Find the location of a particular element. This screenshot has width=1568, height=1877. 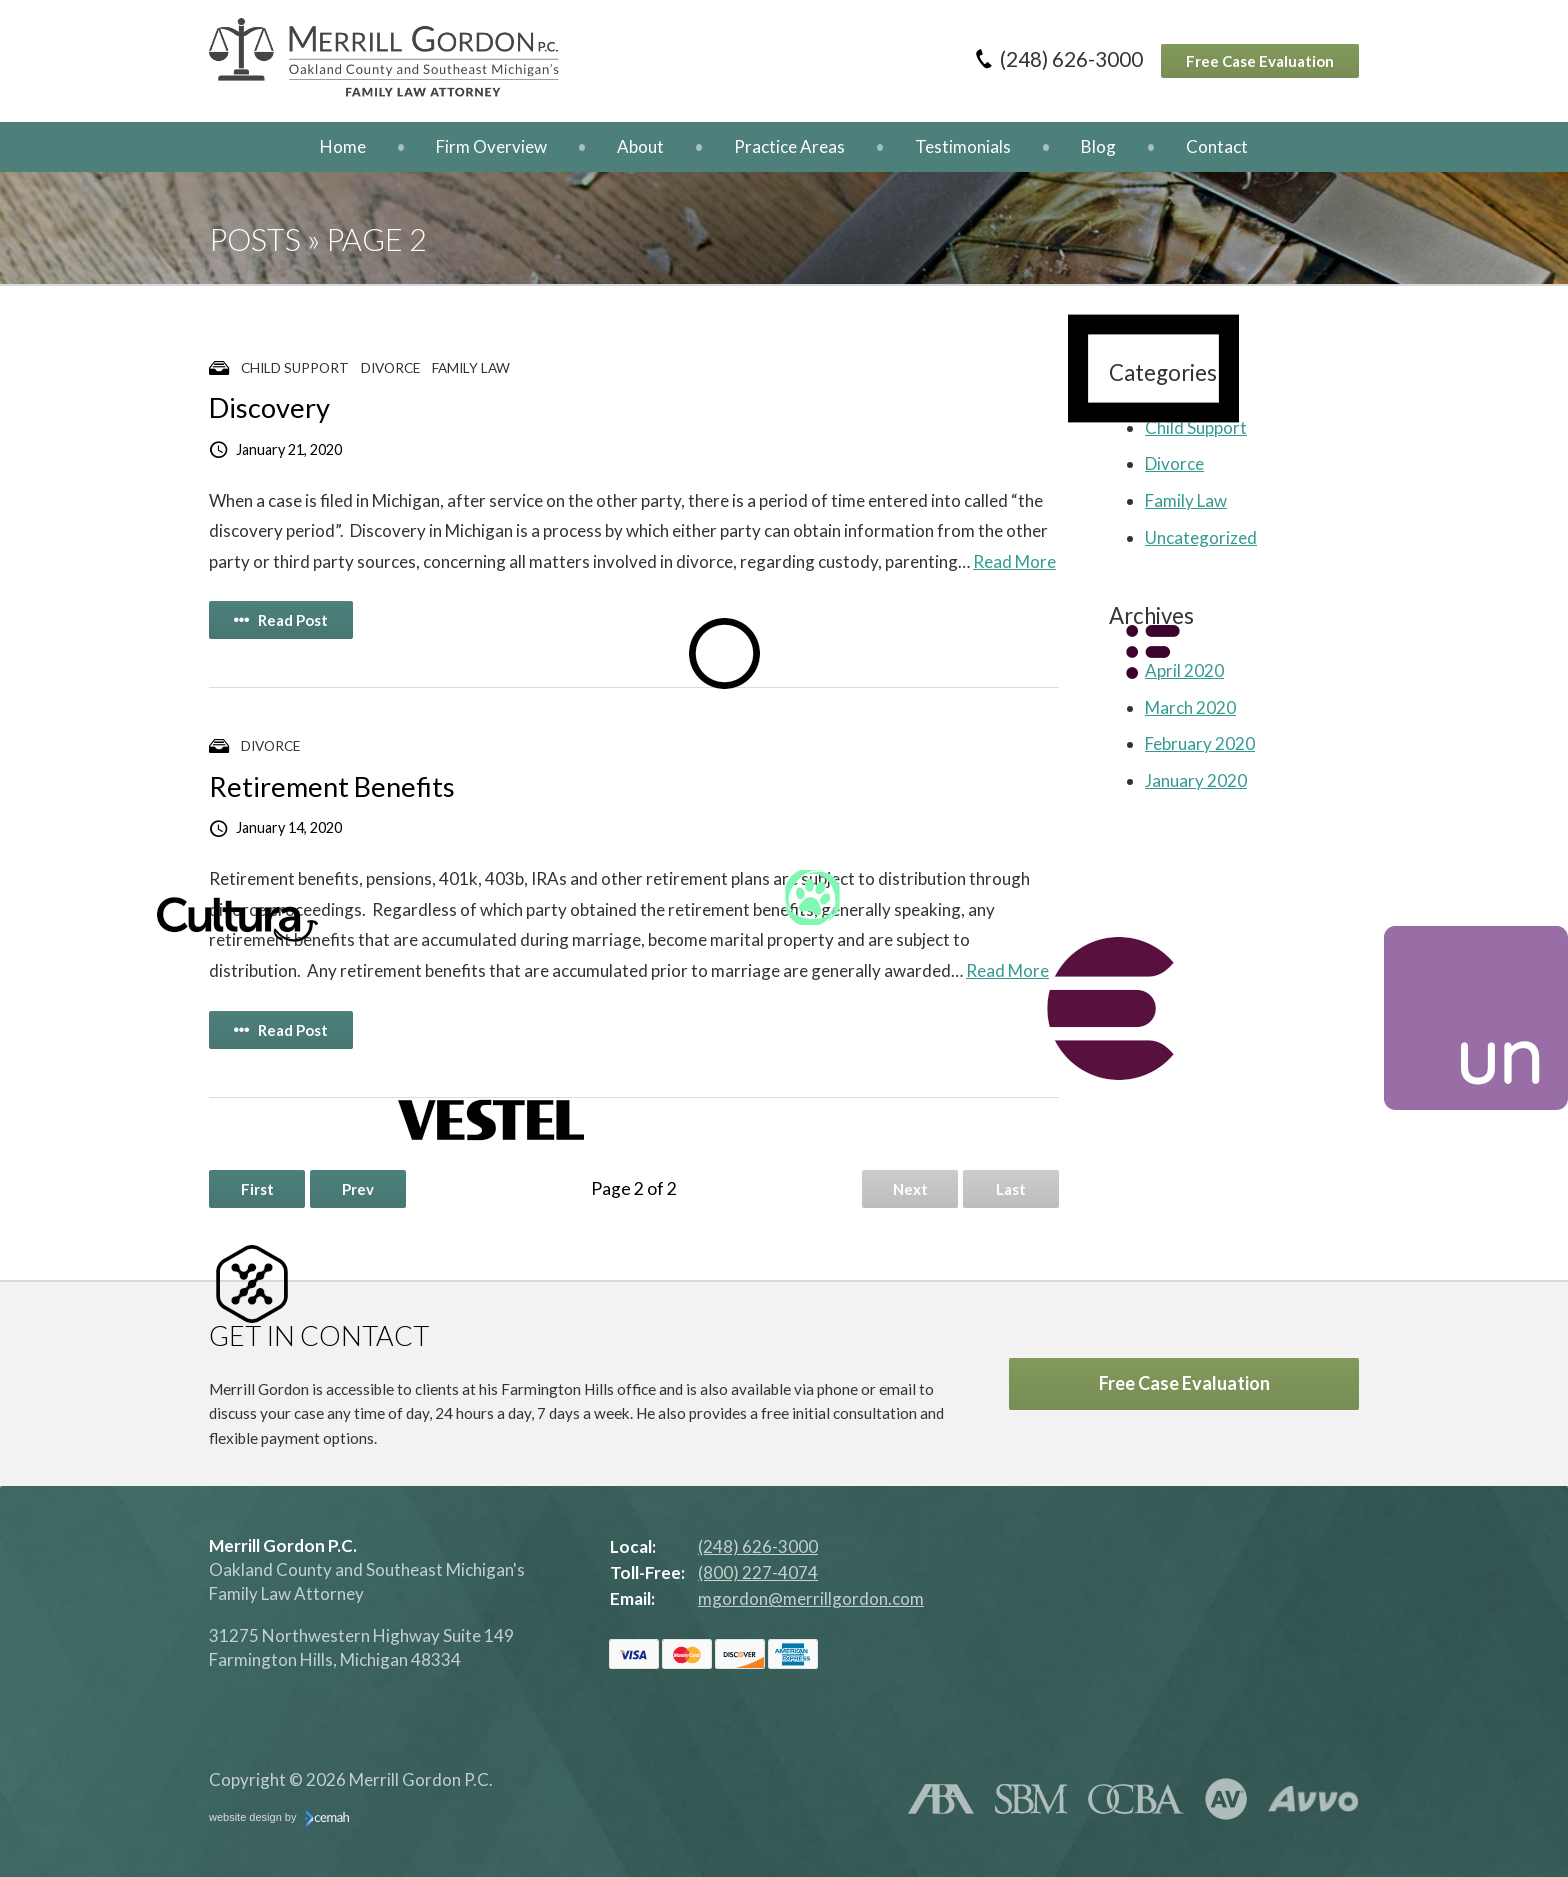

Elasticsearch service or integration is located at coordinates (1110, 1008).